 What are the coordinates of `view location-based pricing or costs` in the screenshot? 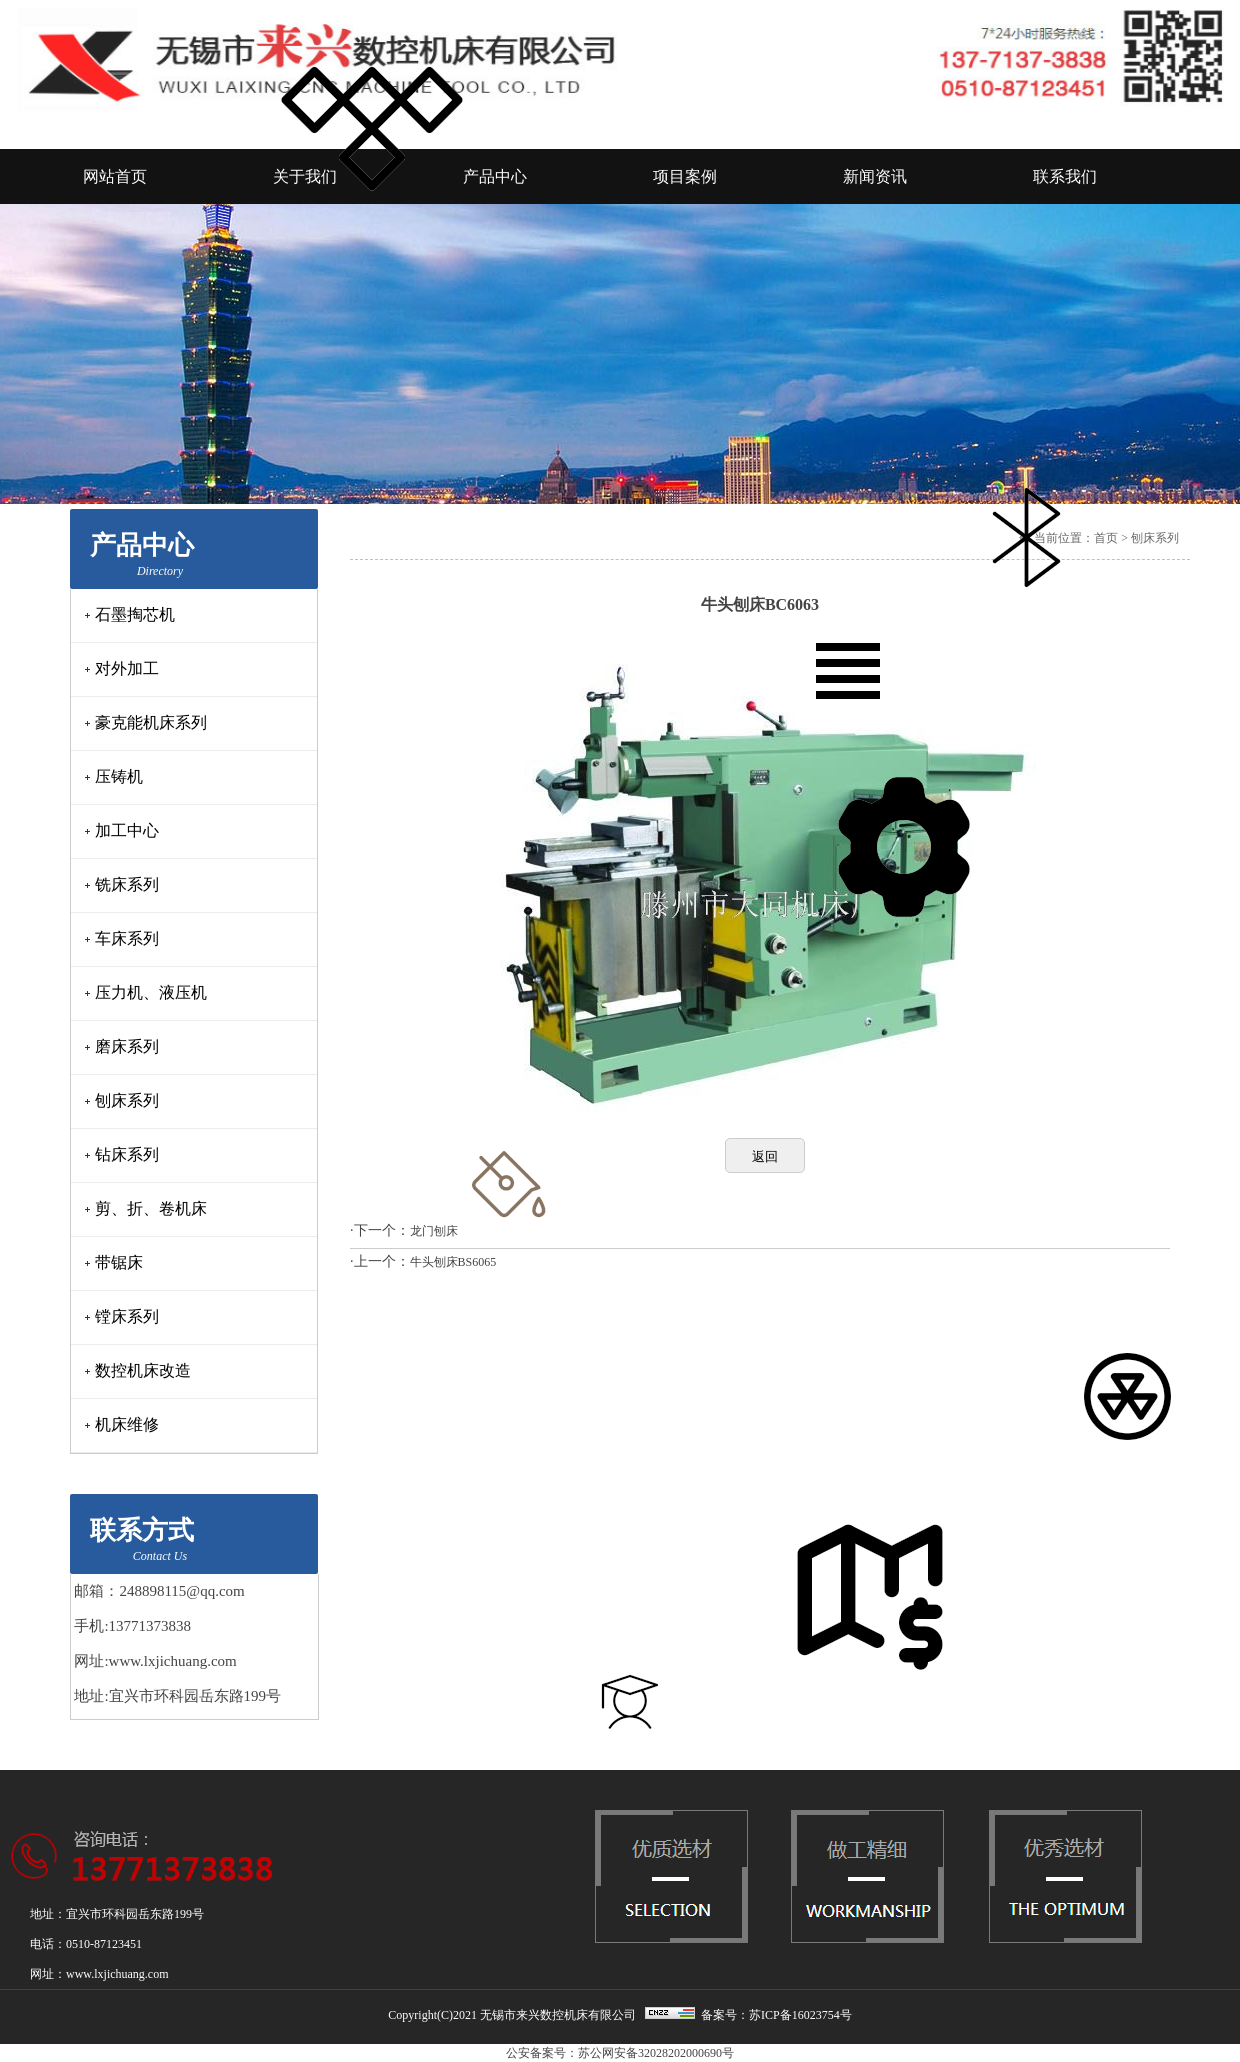 It's located at (870, 1590).